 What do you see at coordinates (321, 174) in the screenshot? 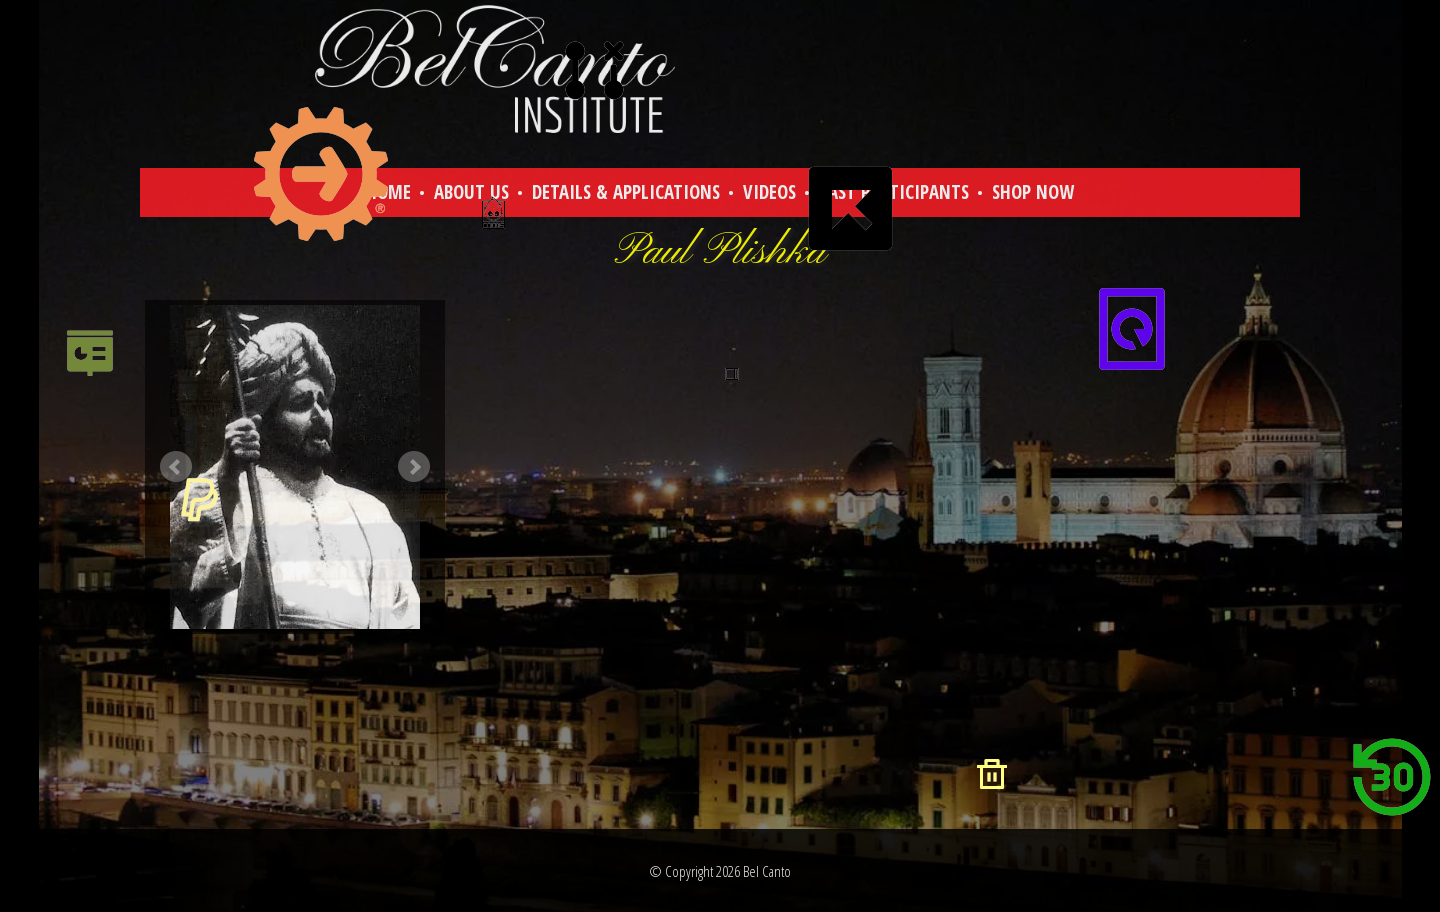
I see `inductive automation company logo` at bounding box center [321, 174].